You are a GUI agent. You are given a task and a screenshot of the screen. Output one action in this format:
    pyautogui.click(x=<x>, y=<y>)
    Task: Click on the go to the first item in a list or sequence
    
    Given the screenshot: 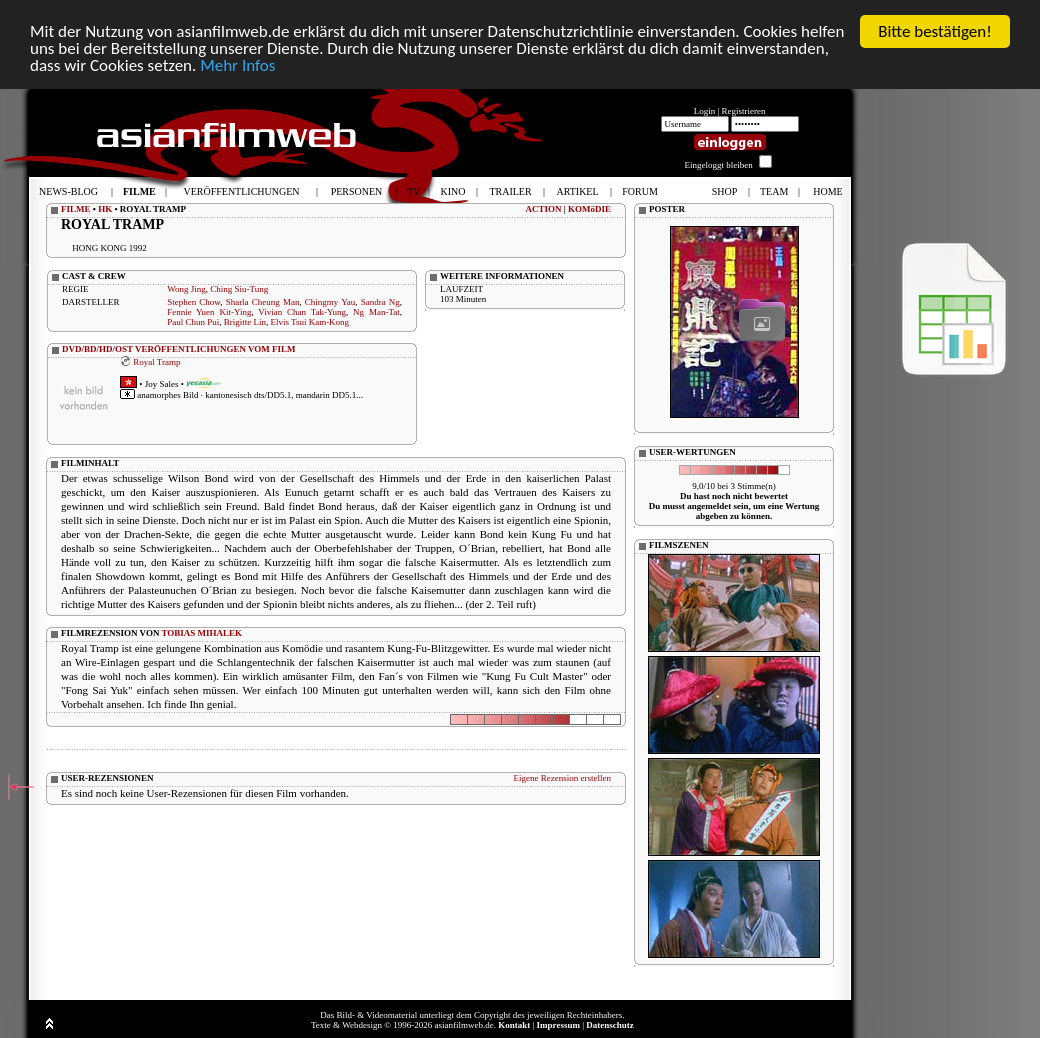 What is the action you would take?
    pyautogui.click(x=21, y=787)
    